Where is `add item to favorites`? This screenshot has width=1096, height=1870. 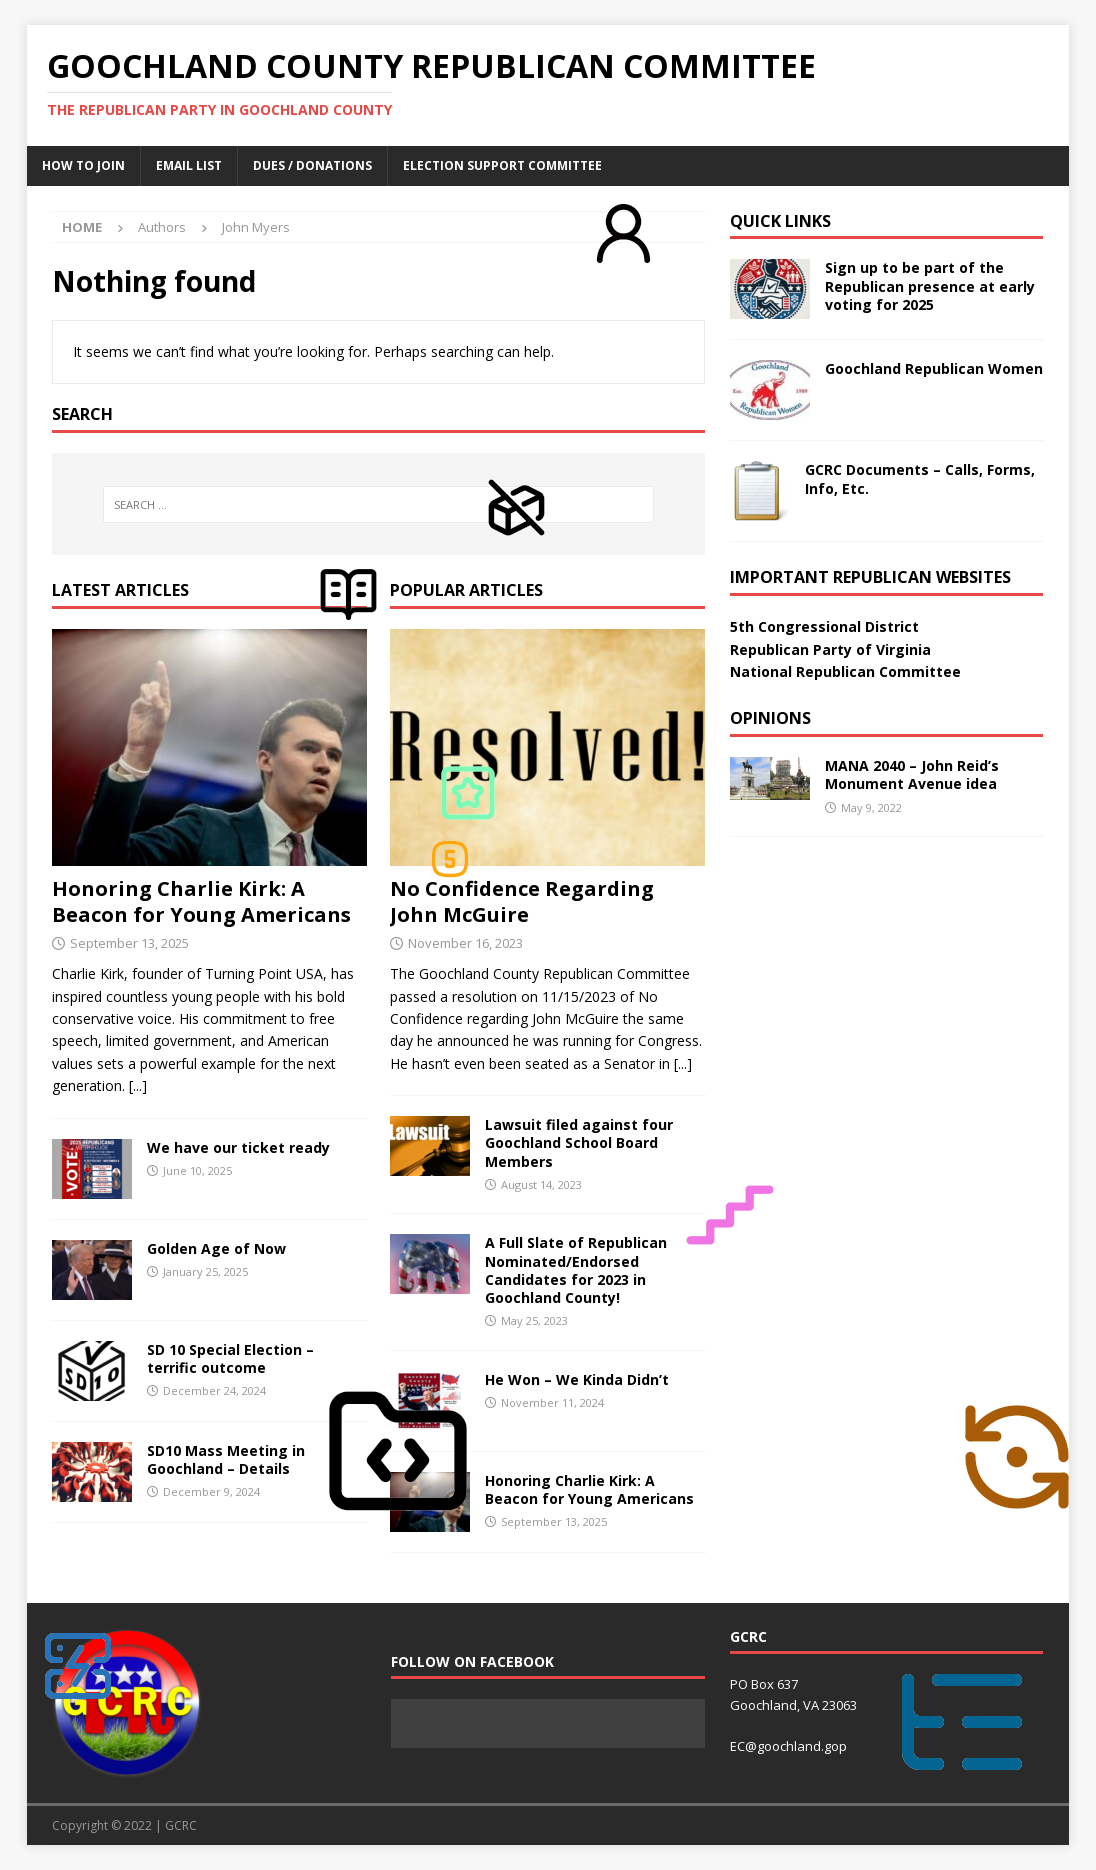 add item to favorites is located at coordinates (468, 793).